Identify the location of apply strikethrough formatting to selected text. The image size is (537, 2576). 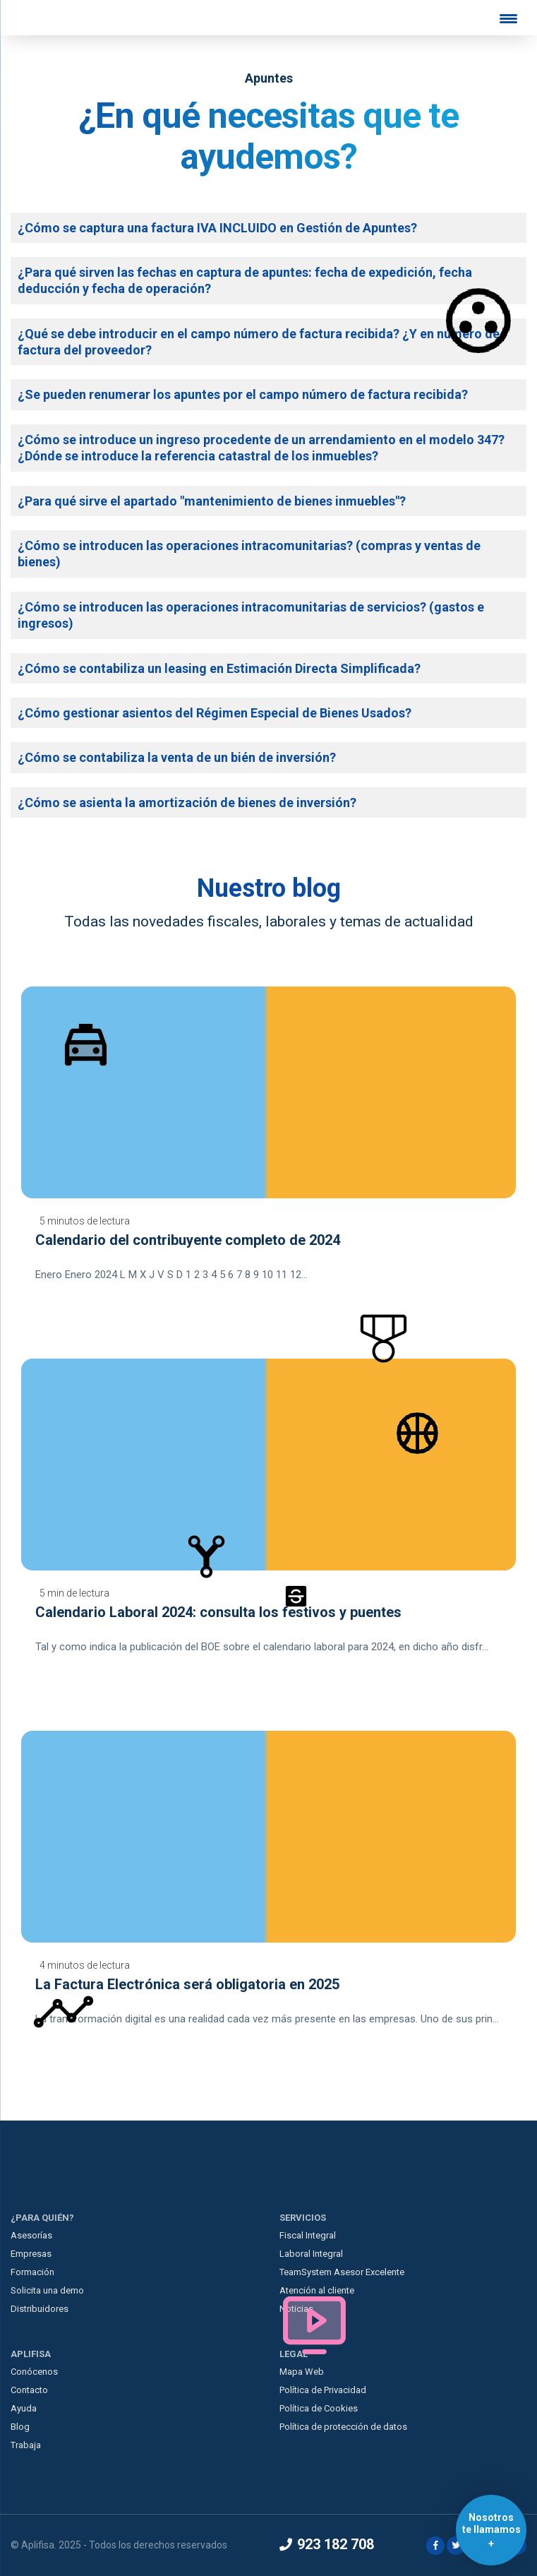
(296, 1596).